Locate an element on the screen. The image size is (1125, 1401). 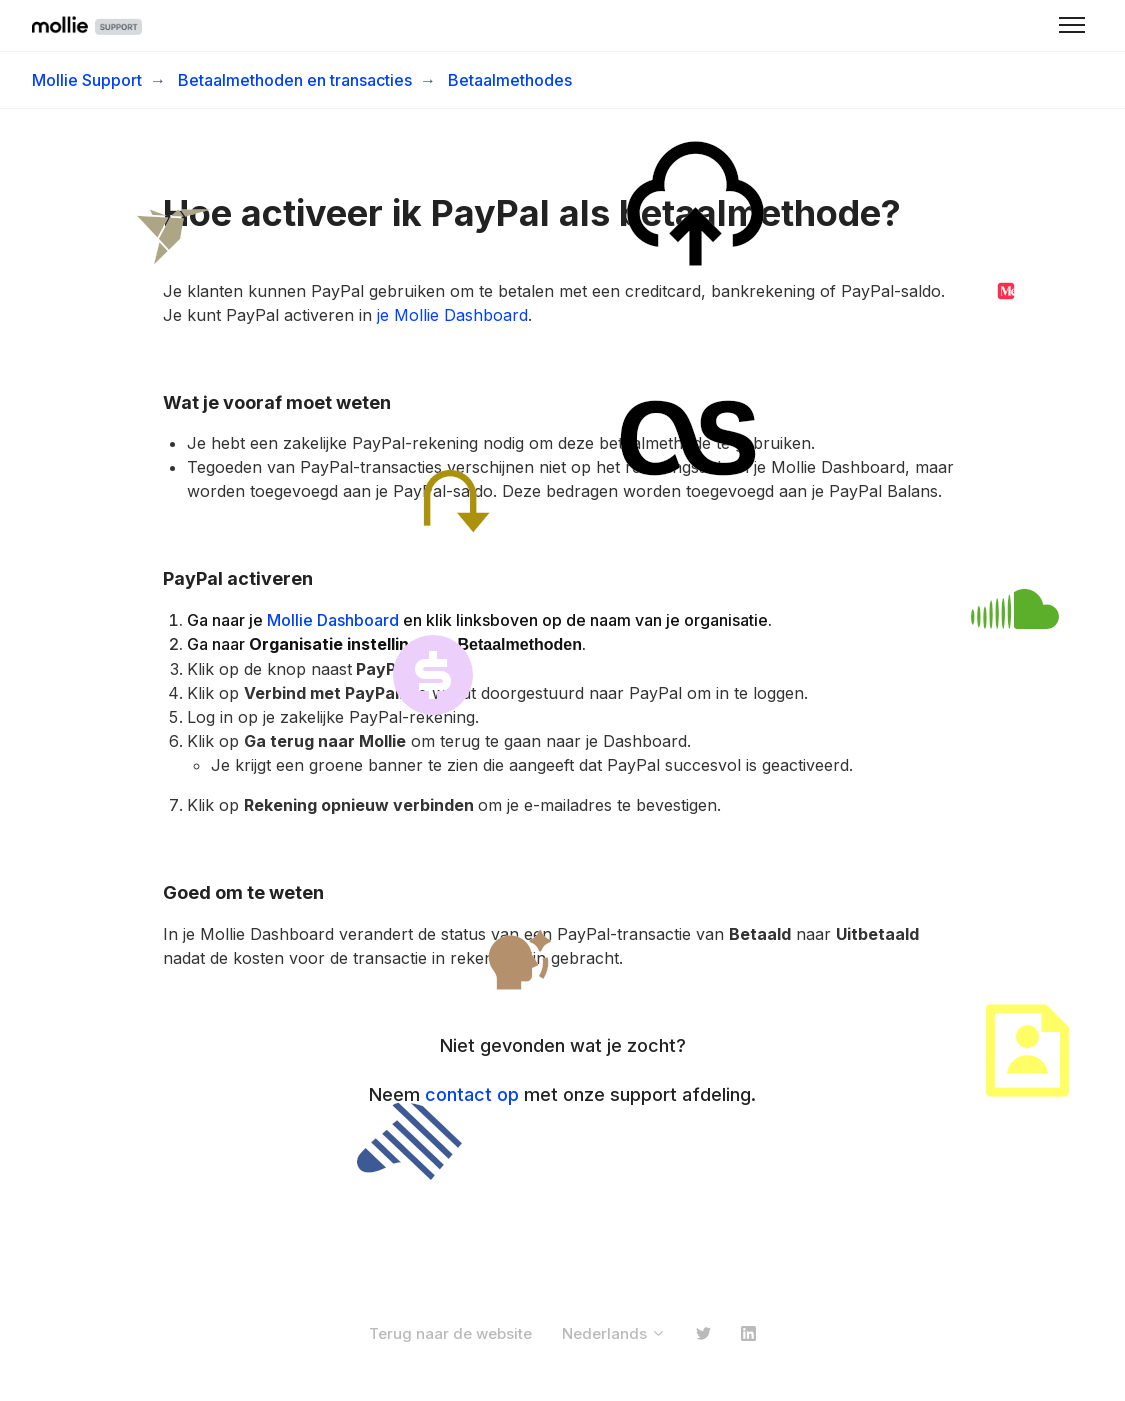
upload file to cloud storage is located at coordinates (695, 203).